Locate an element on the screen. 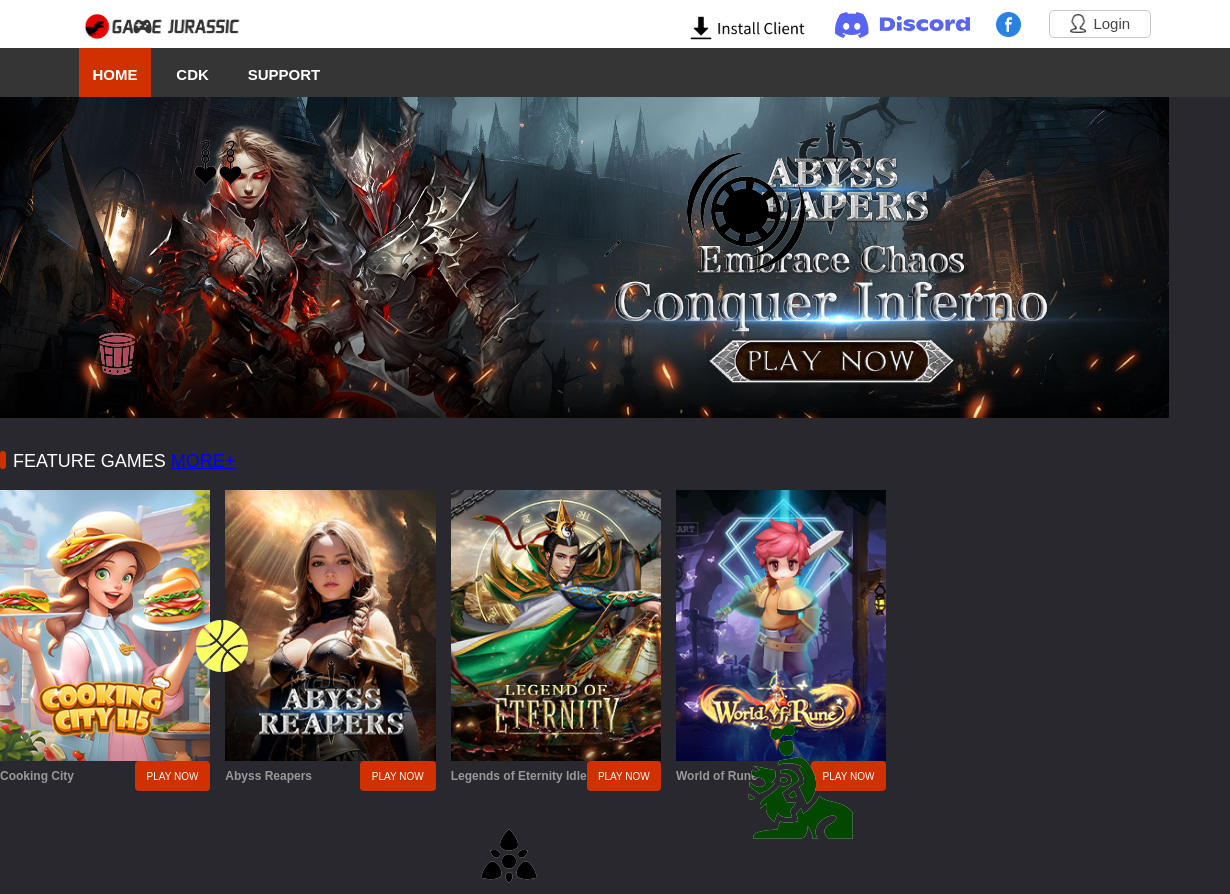 The height and width of the screenshot is (894, 1230). indicates motion detection is active is located at coordinates (745, 211).